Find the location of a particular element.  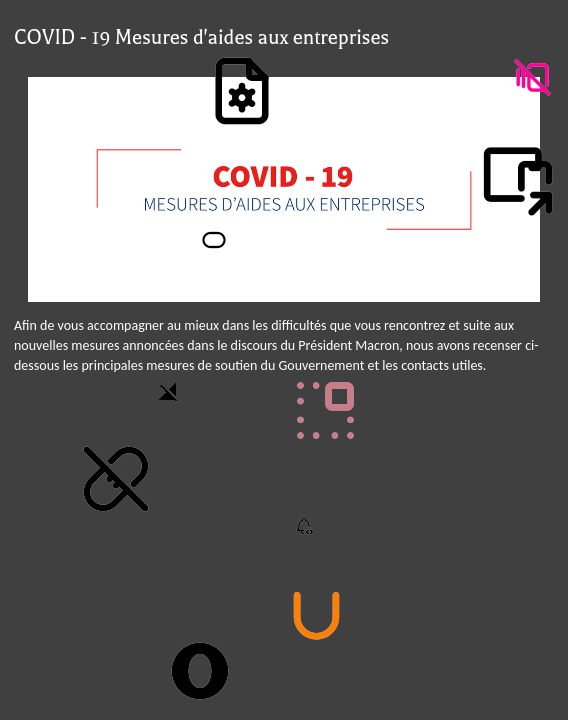

share content across devices is located at coordinates (518, 178).